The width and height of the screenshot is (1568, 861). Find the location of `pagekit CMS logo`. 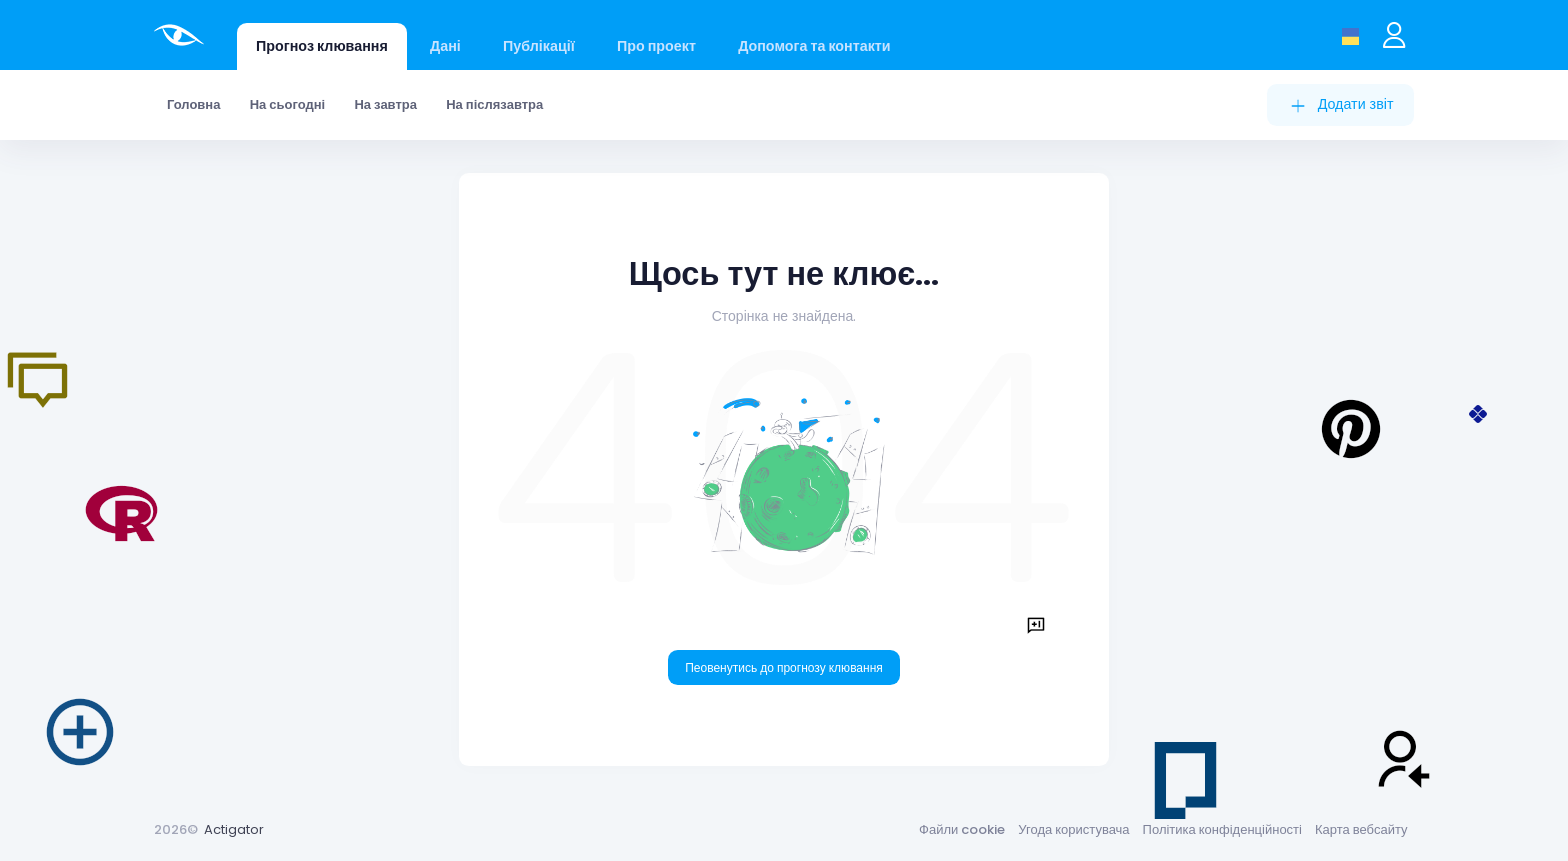

pagekit CMS logo is located at coordinates (1185, 780).